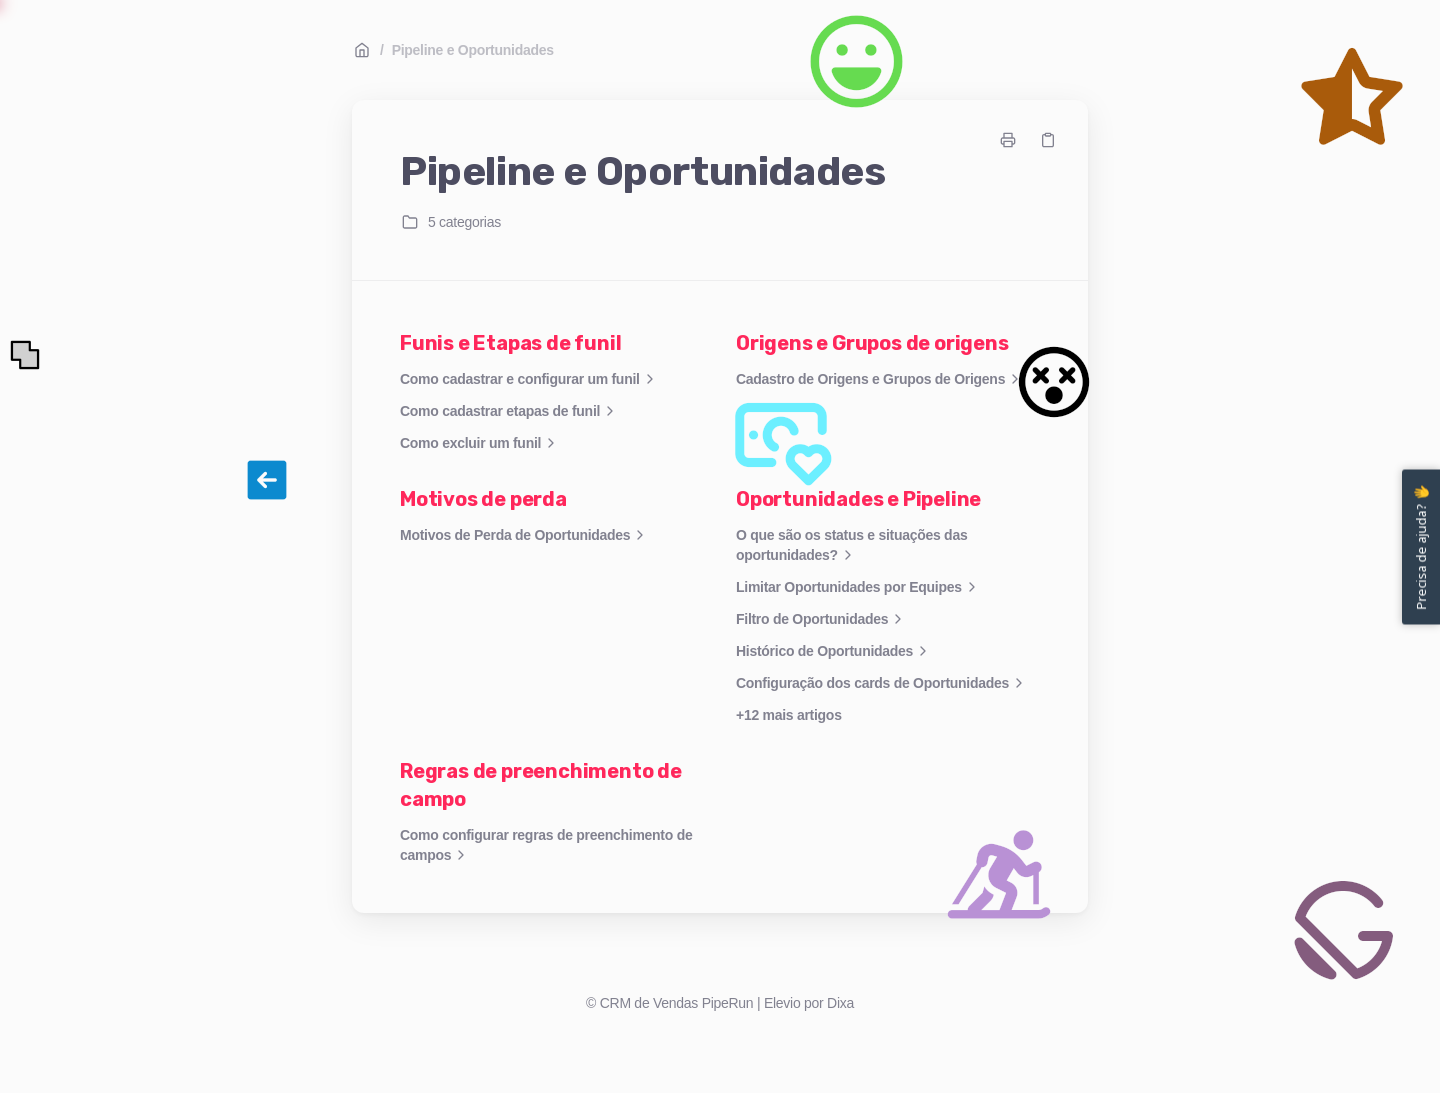  I want to click on access nordic skiing trails or activities, so click(999, 873).